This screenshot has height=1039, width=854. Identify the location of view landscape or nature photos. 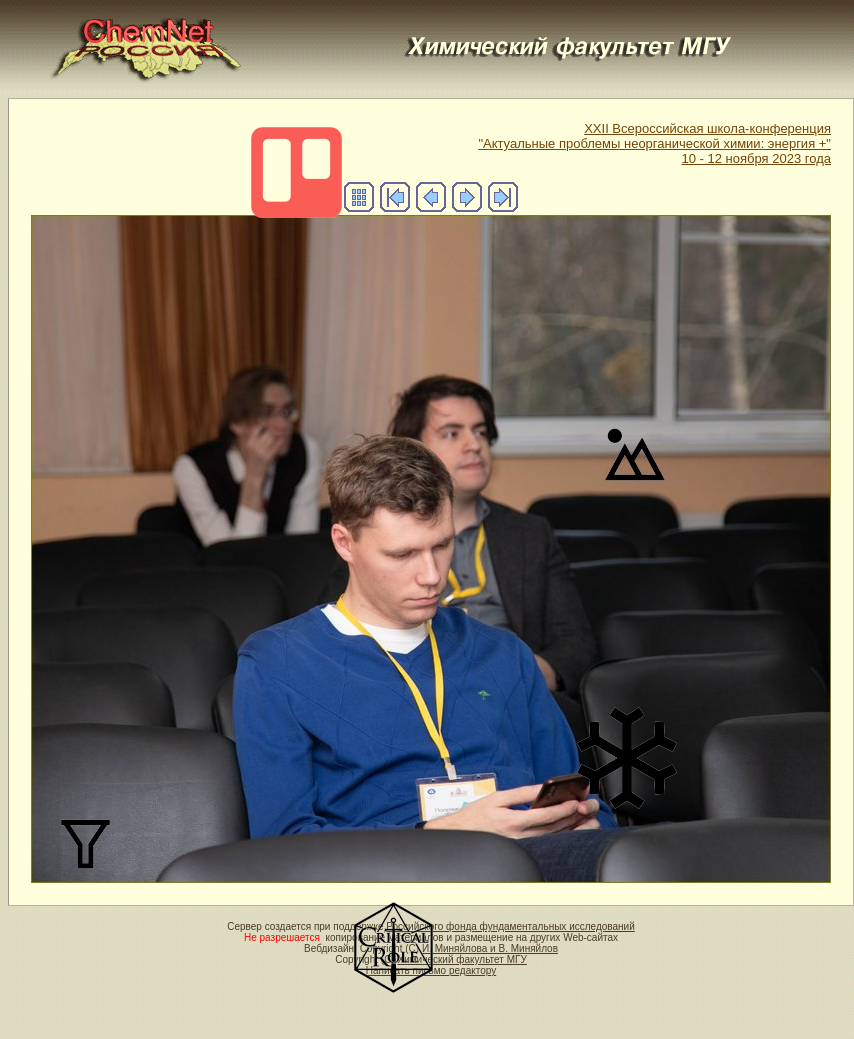
(633, 454).